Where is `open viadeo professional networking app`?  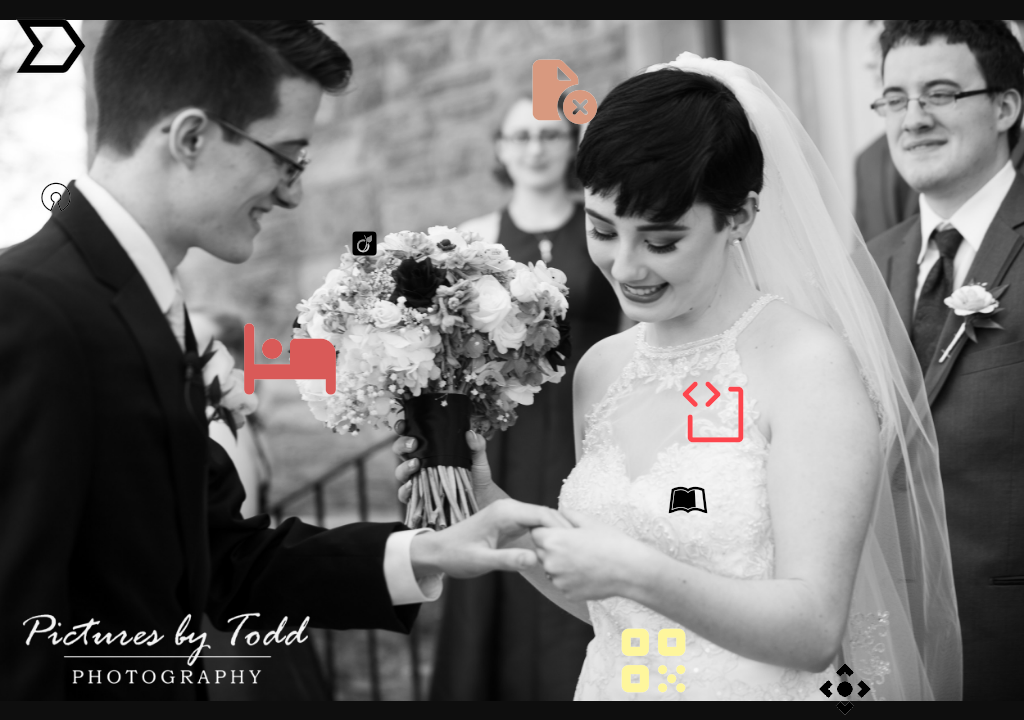
open viadeo professional networking app is located at coordinates (364, 243).